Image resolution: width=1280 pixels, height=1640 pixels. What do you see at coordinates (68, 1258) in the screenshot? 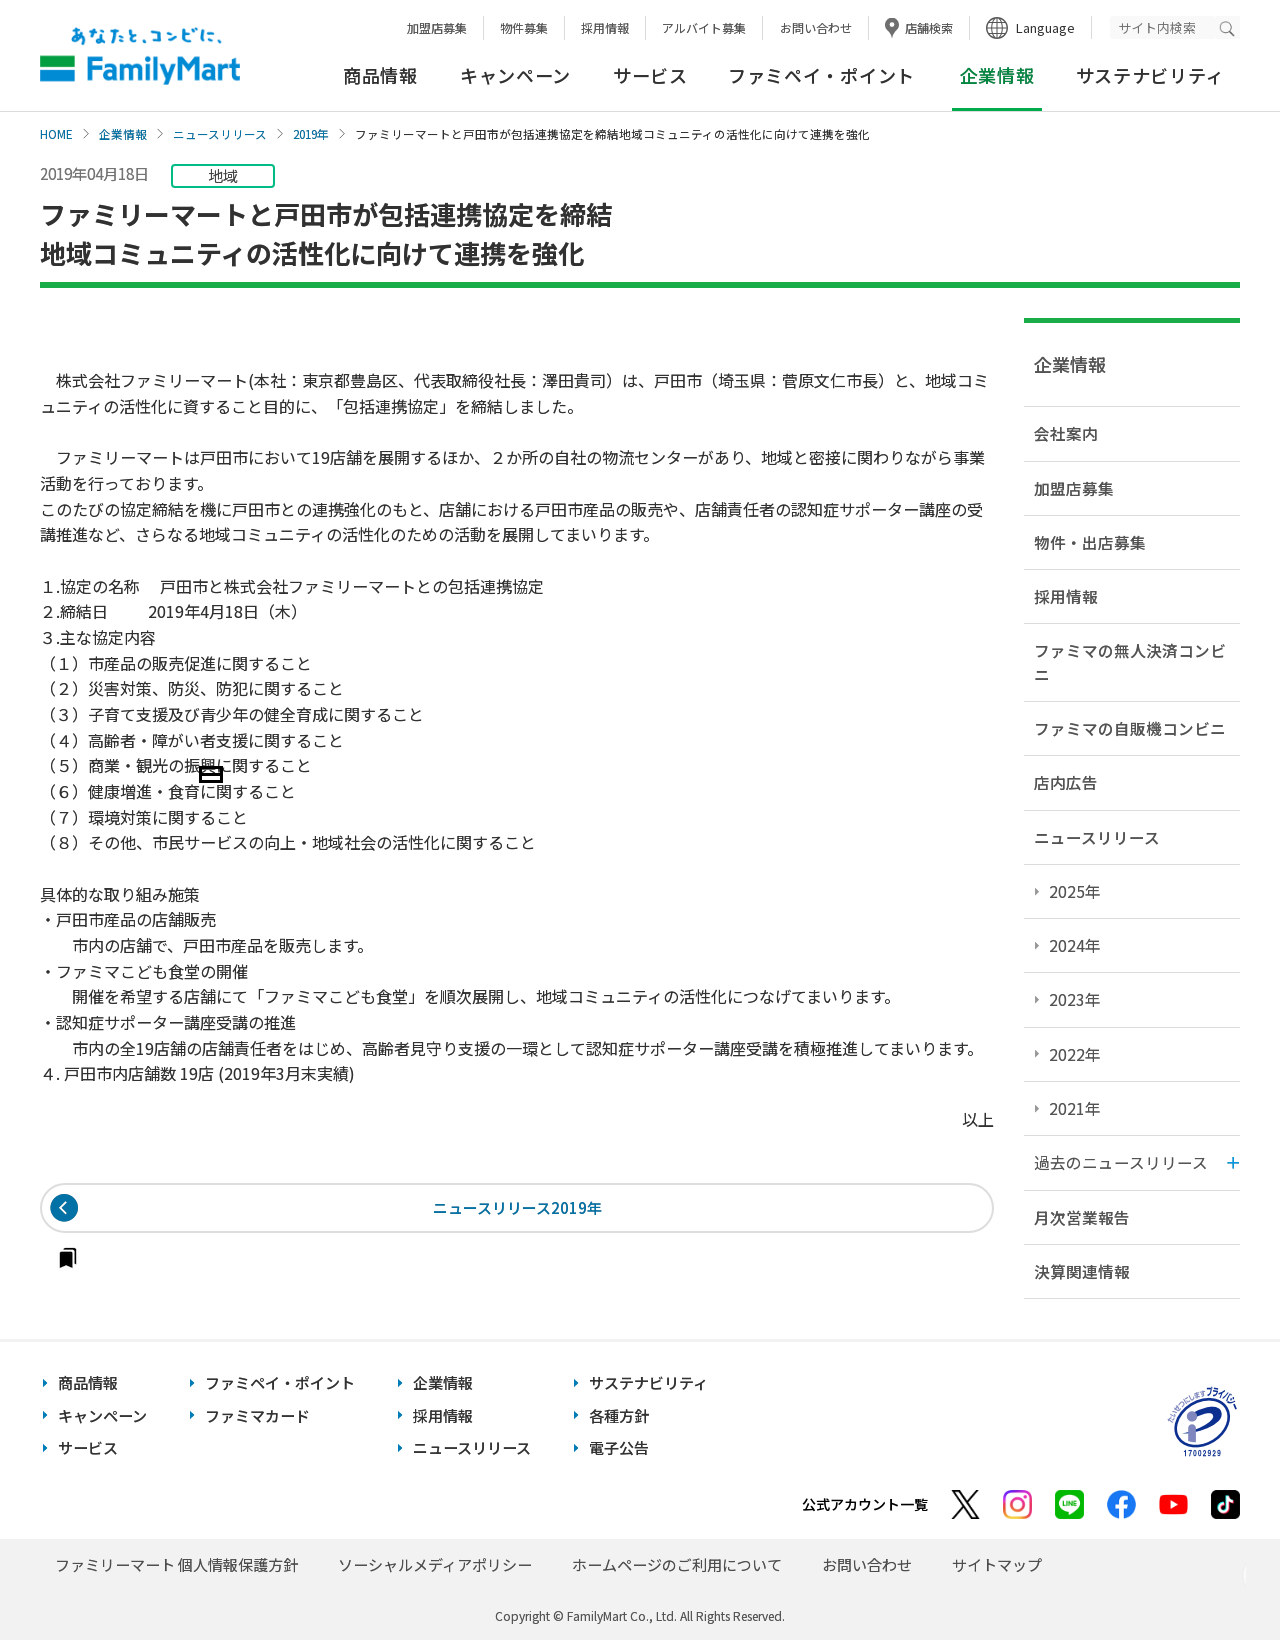
I see `view your saved bookmarks` at bounding box center [68, 1258].